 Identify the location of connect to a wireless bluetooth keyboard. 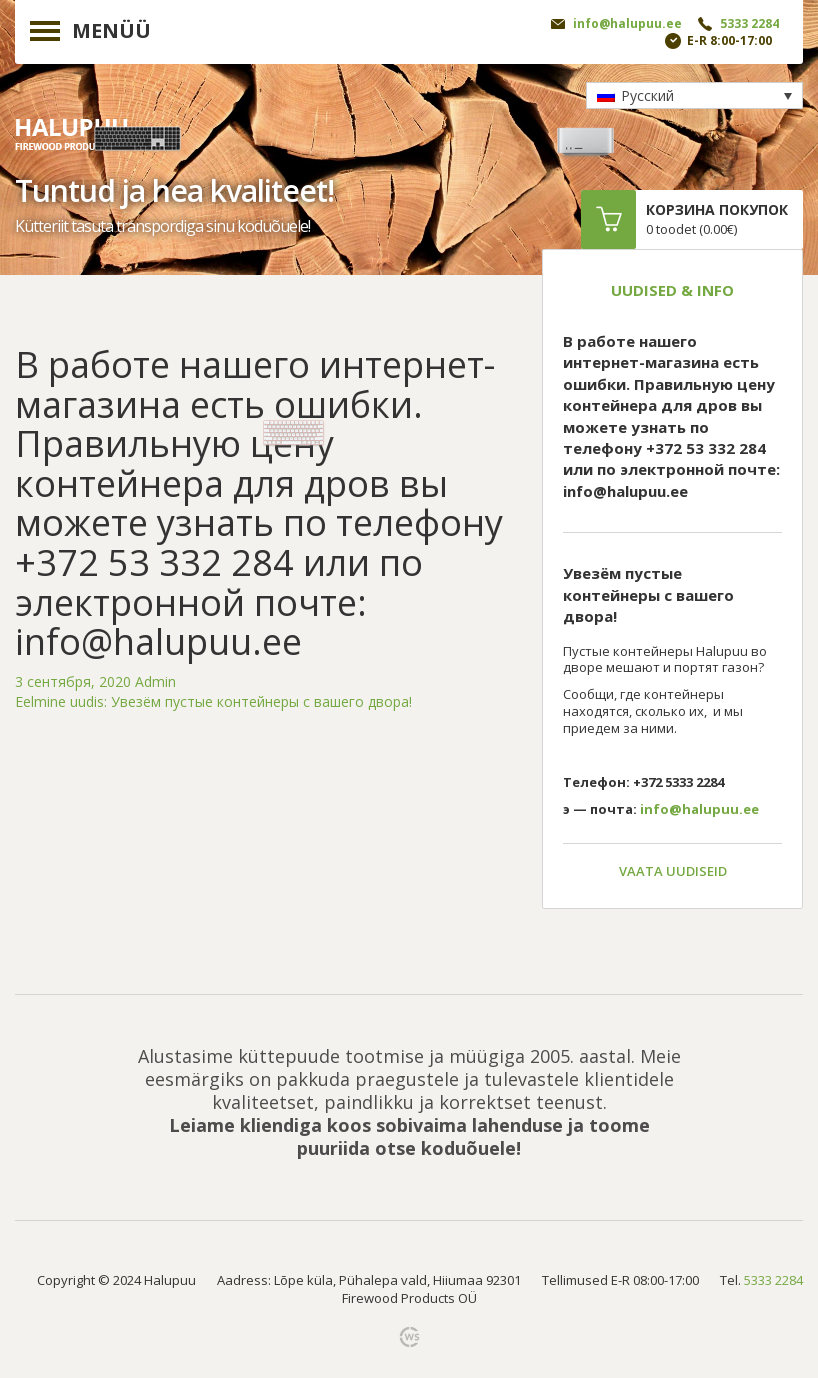
(293, 432).